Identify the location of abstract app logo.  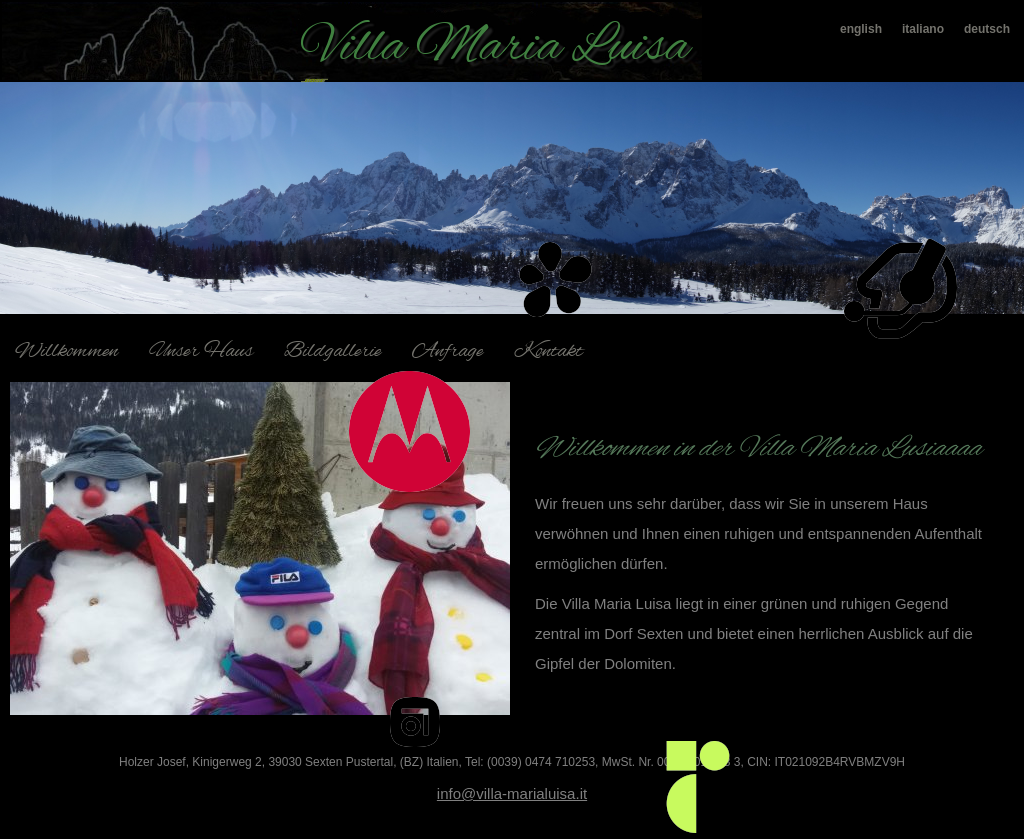
(415, 722).